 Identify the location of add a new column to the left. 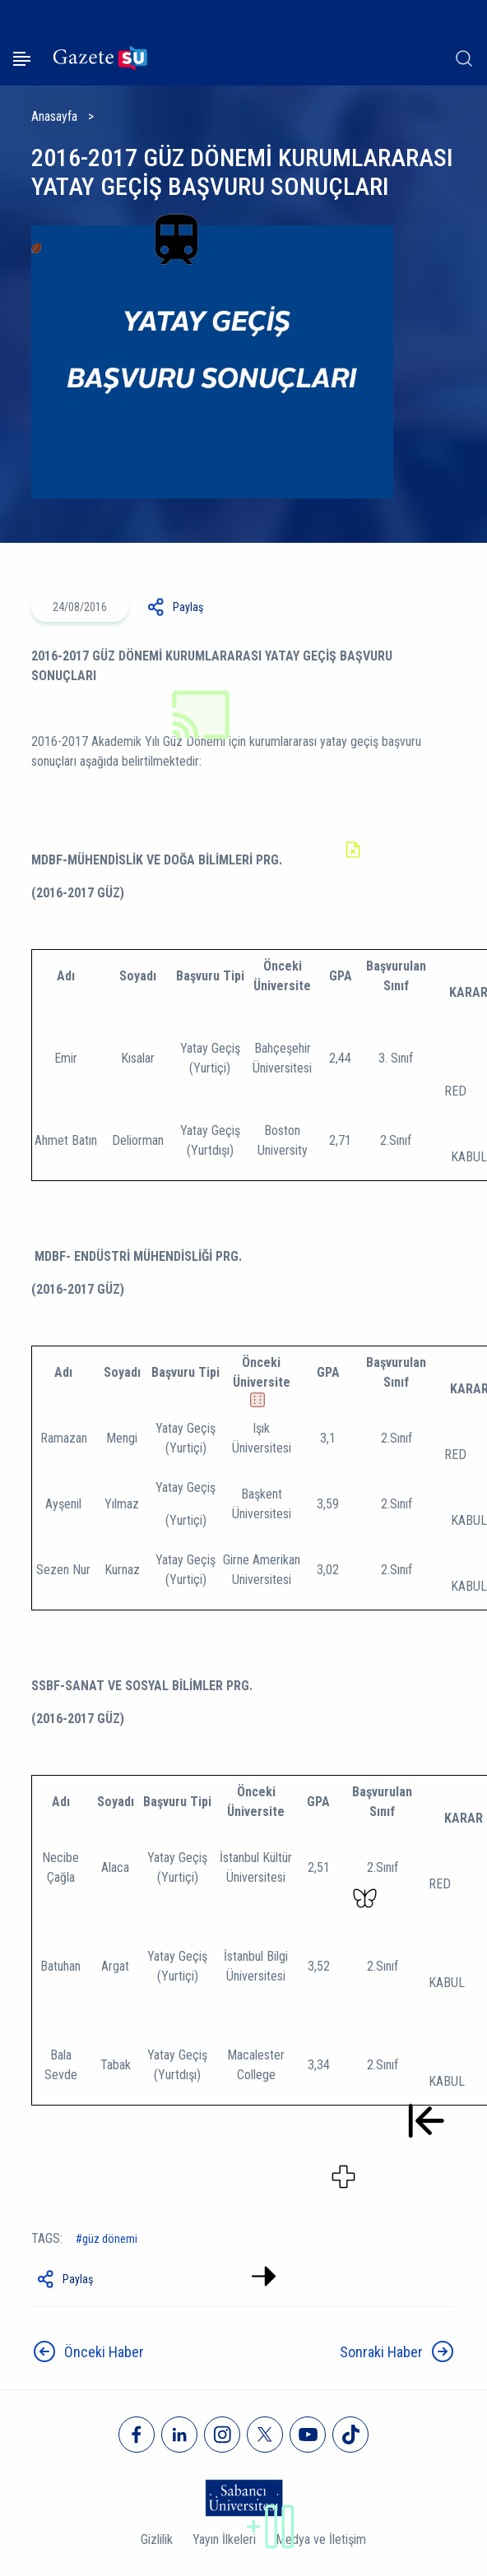
(274, 2527).